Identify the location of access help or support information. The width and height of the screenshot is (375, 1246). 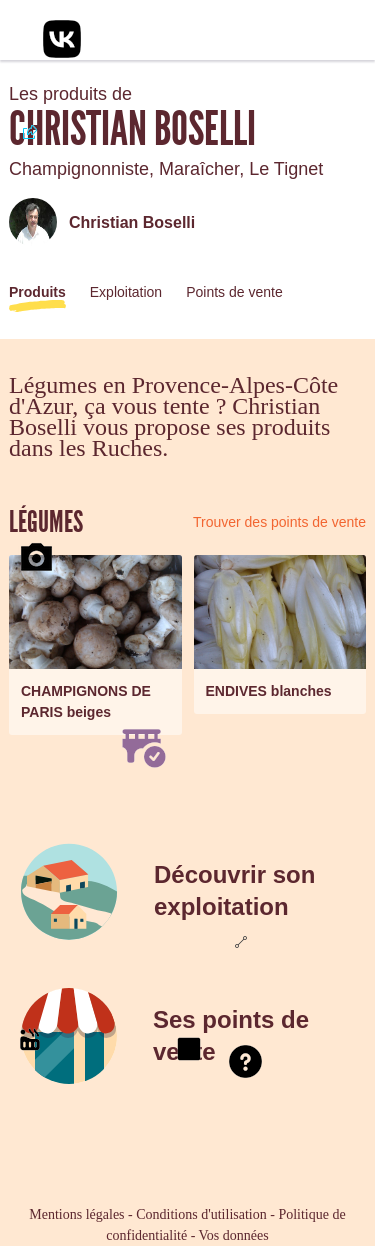
(245, 1061).